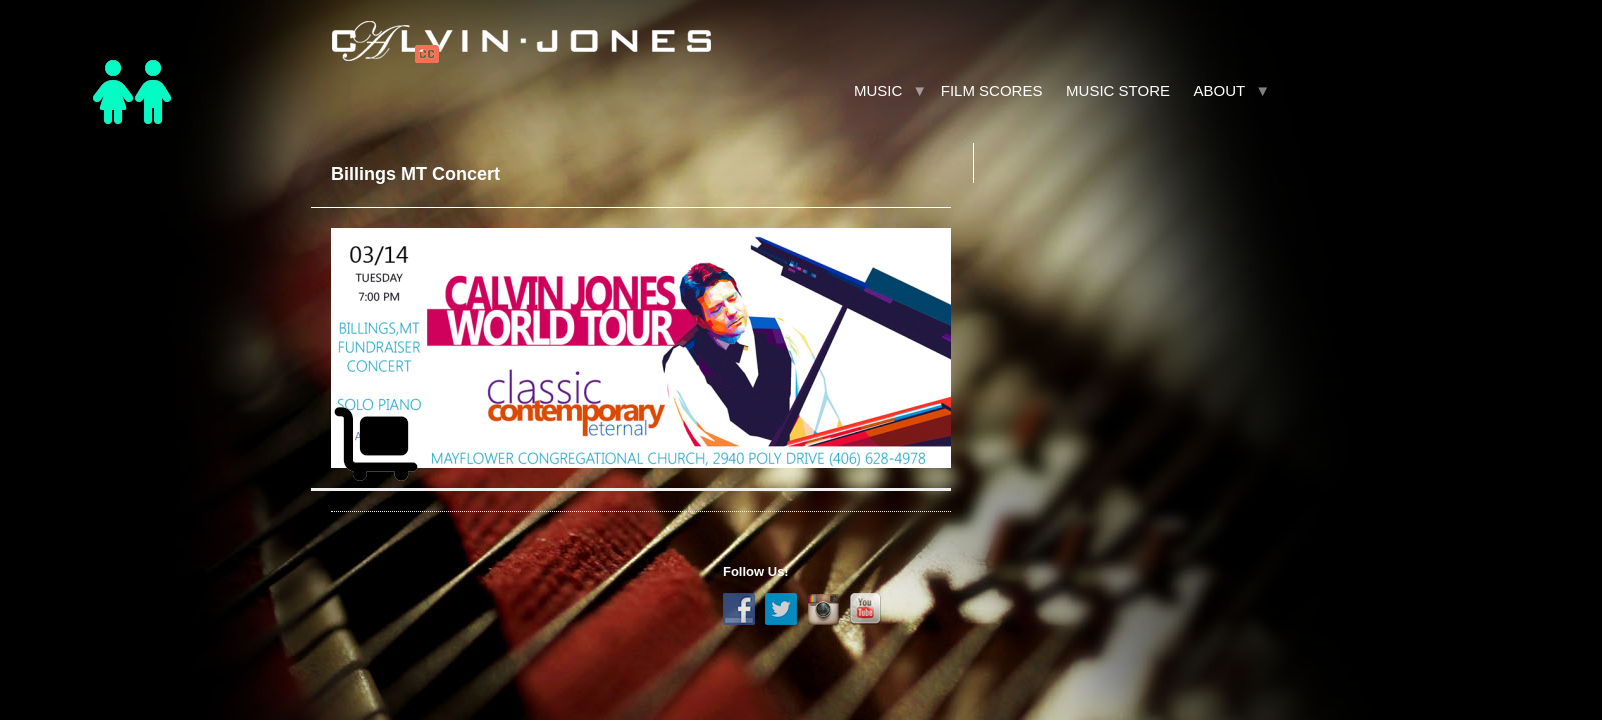 Image resolution: width=1602 pixels, height=720 pixels. What do you see at coordinates (376, 444) in the screenshot?
I see `view items ready for shipping` at bounding box center [376, 444].